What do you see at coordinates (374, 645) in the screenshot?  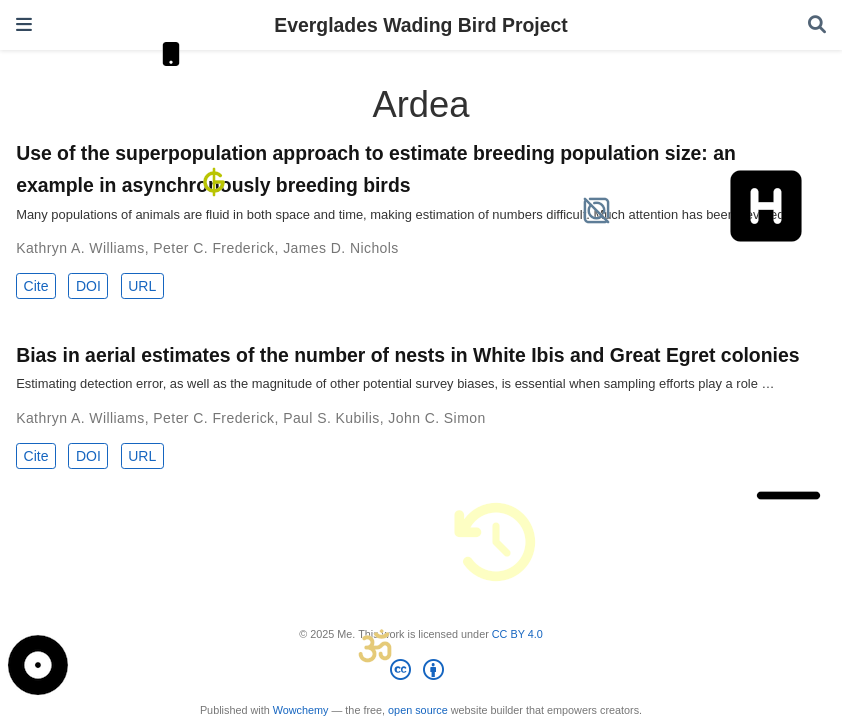 I see `indicates hinduism or spiritual content` at bounding box center [374, 645].